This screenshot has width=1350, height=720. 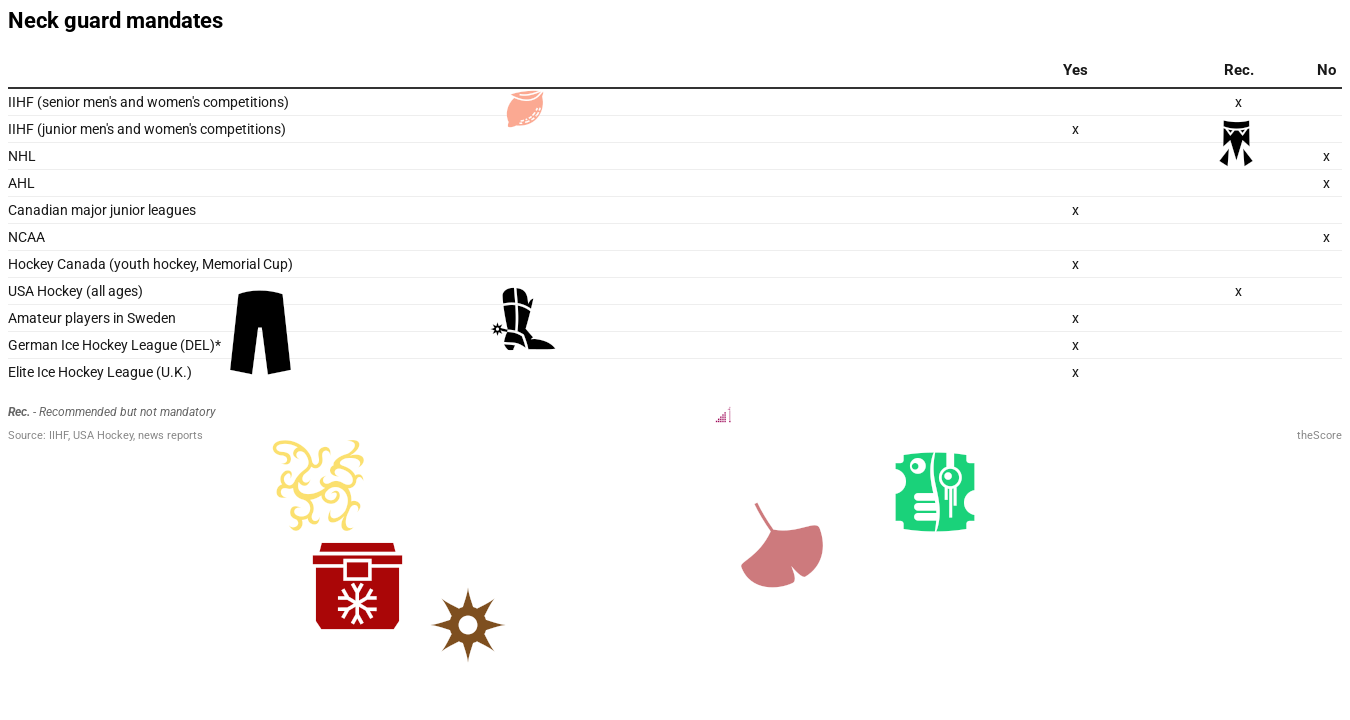 I want to click on indicates a citrus or lemon-flavored item, so click(x=525, y=109).